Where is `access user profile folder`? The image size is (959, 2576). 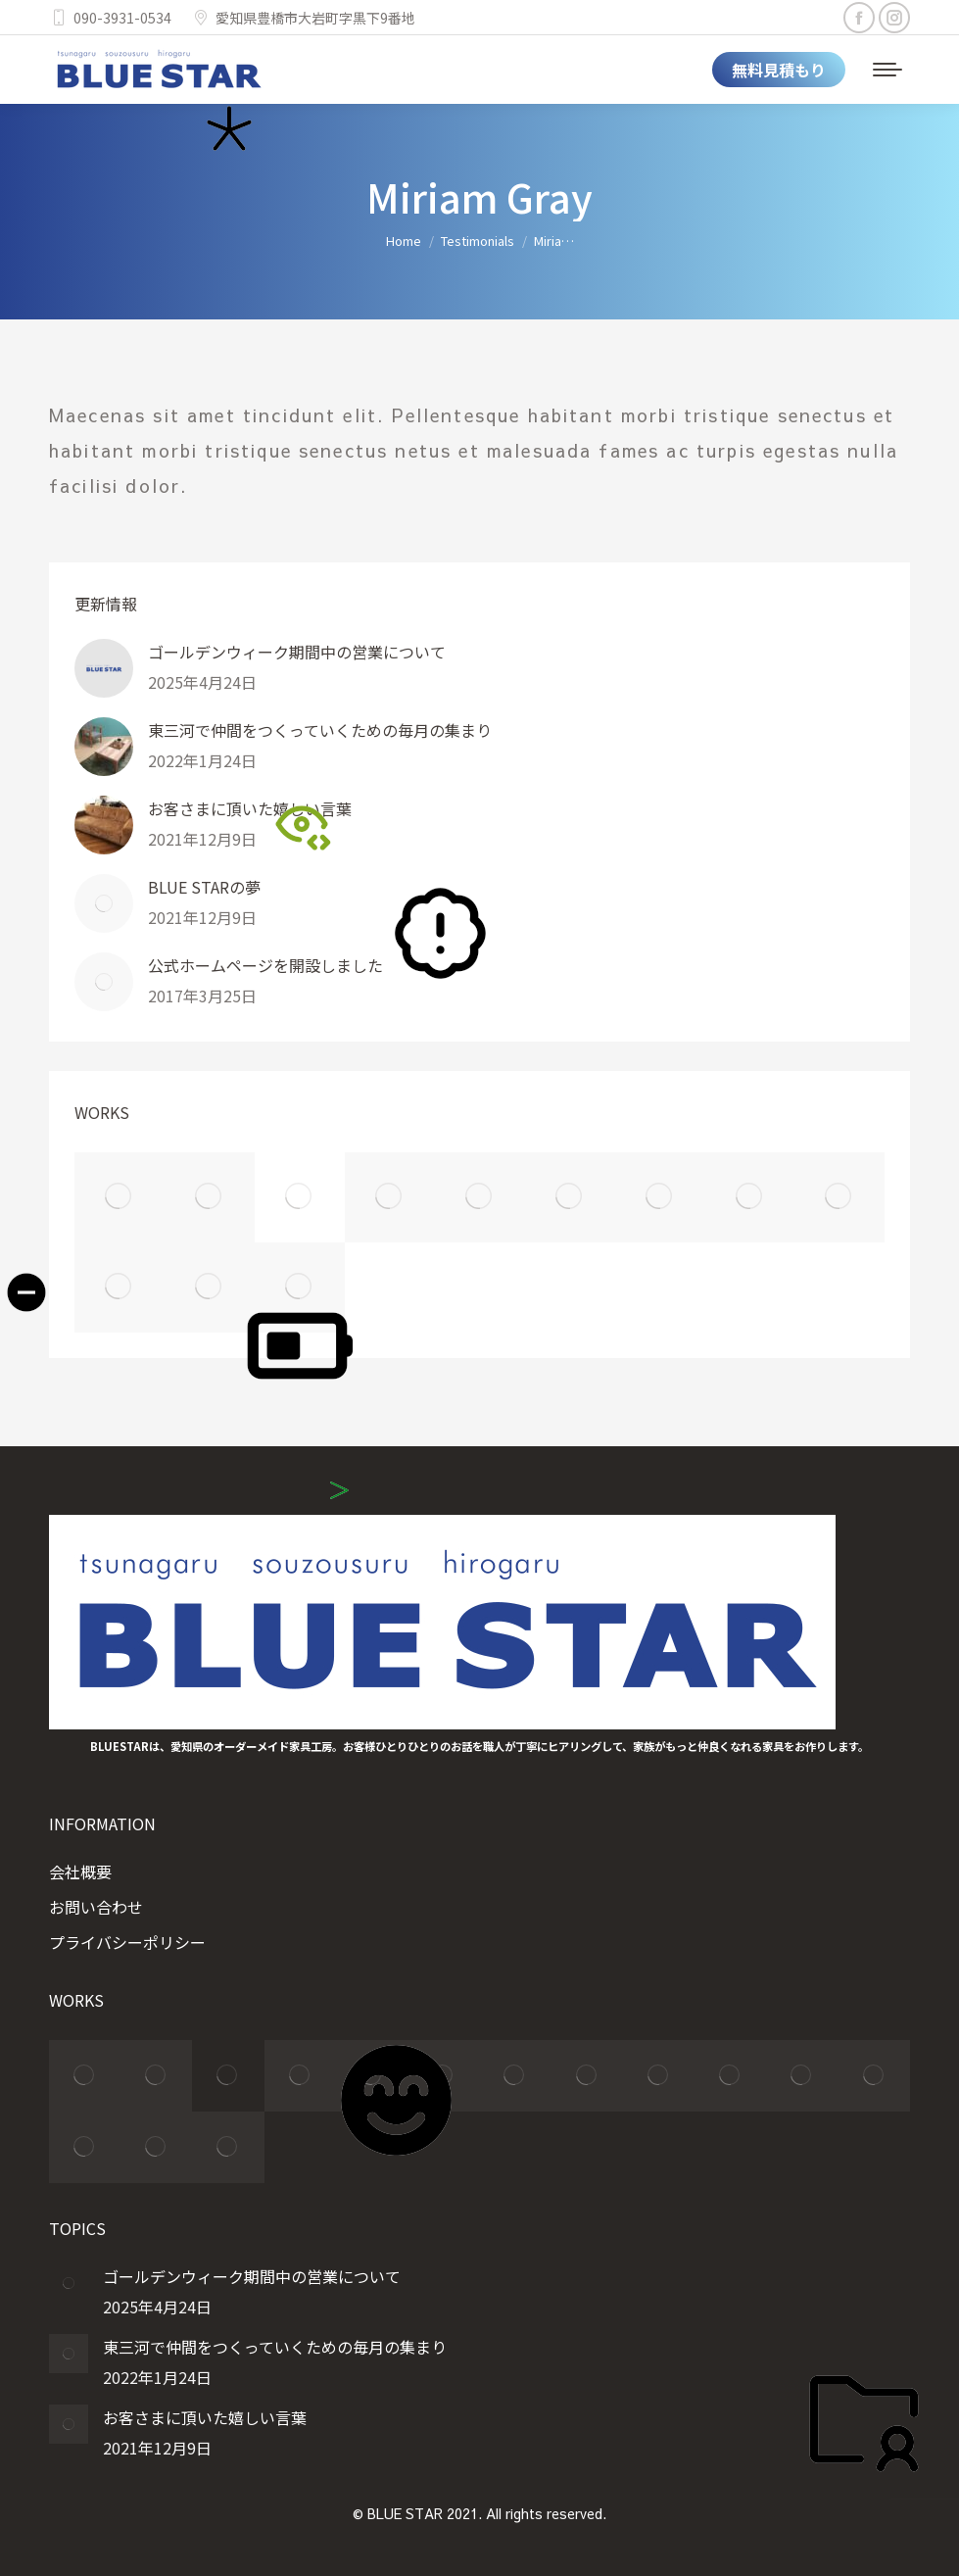 access user profile folder is located at coordinates (864, 2417).